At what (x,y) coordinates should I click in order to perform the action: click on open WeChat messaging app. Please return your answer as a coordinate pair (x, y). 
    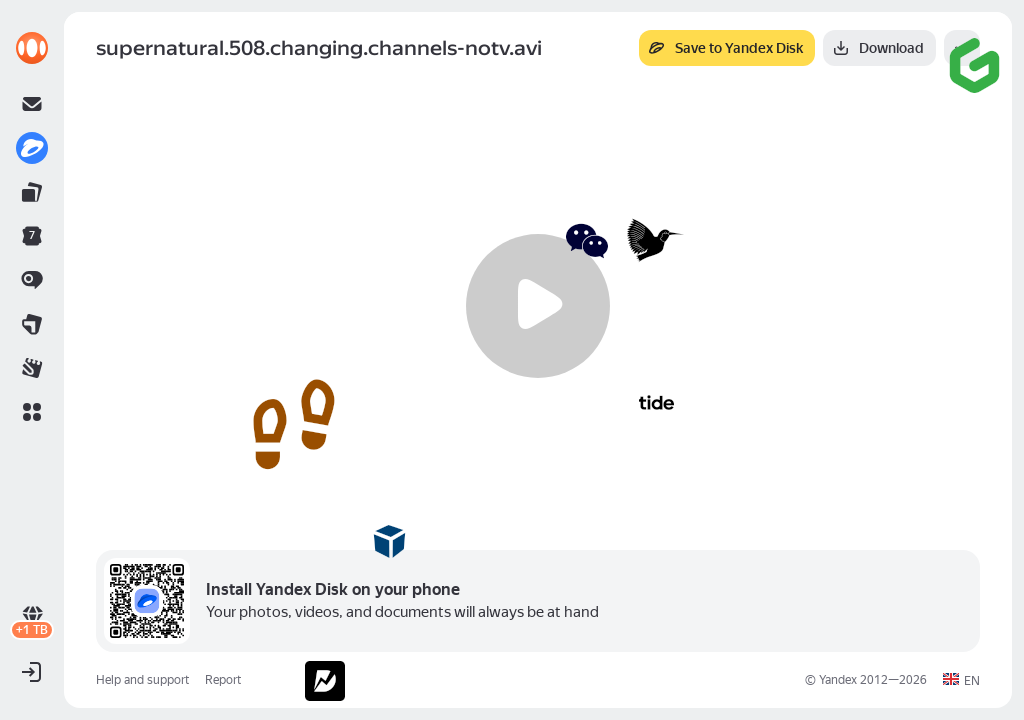
    Looking at the image, I should click on (587, 241).